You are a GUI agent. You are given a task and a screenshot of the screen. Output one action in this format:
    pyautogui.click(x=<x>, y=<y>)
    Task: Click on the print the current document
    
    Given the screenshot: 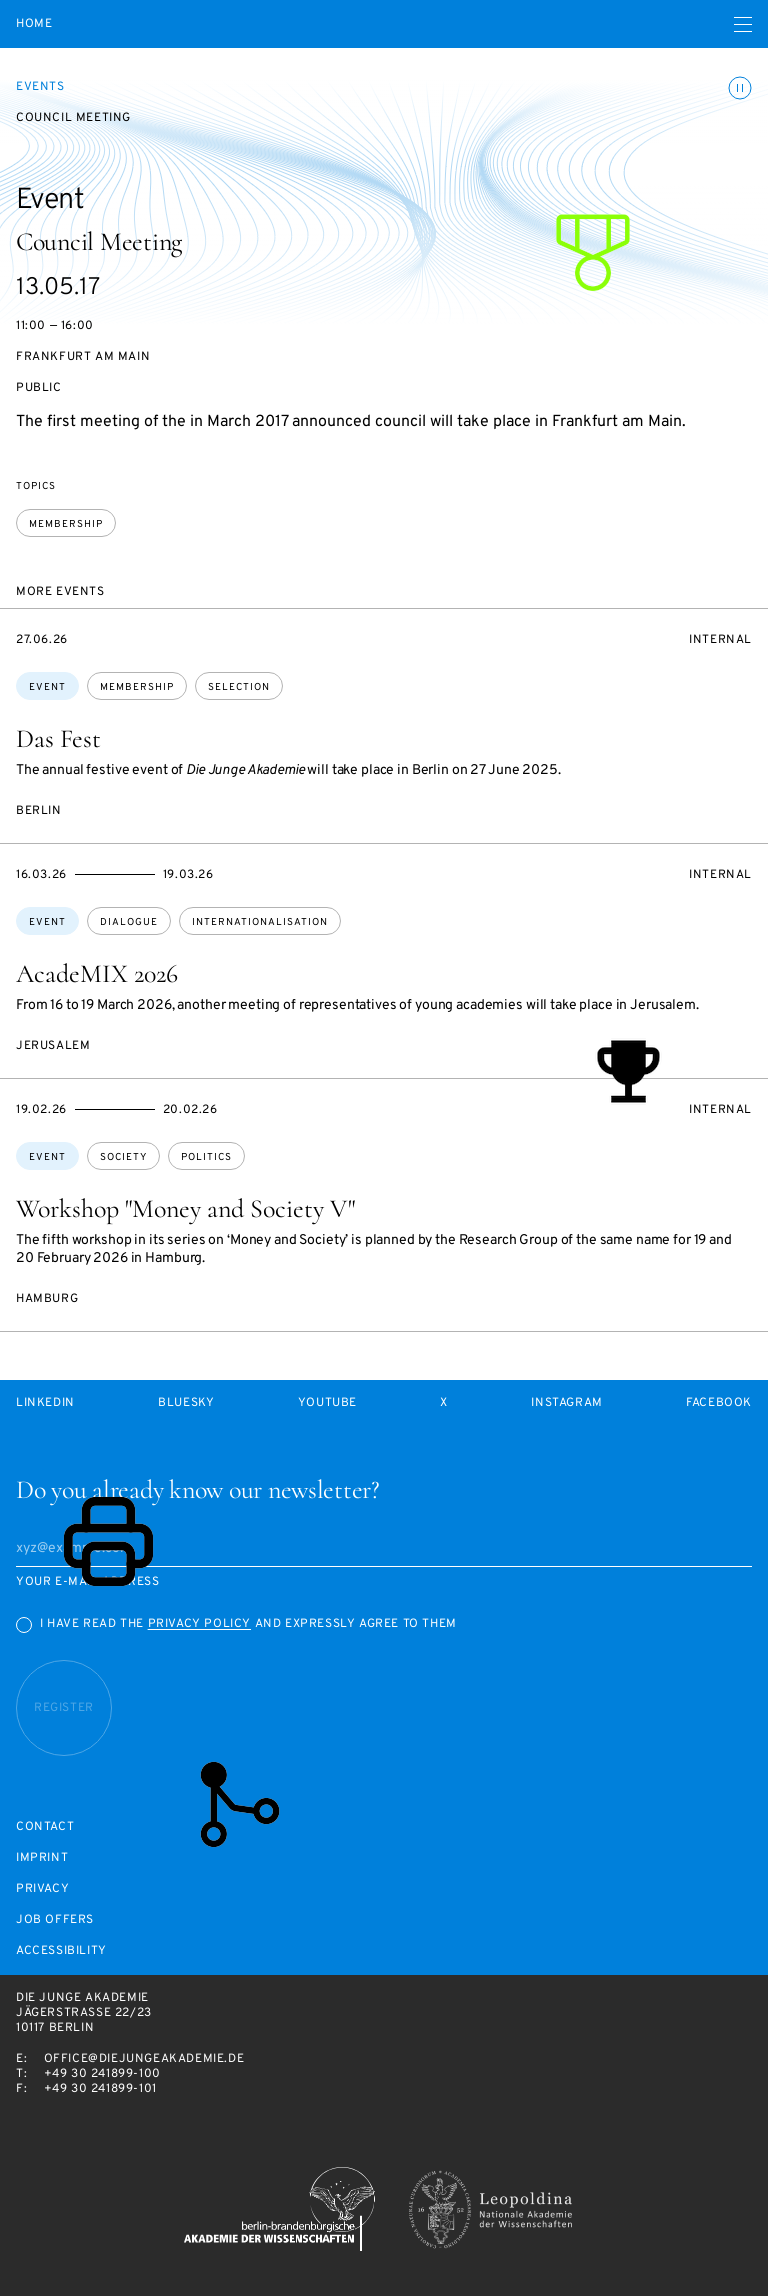 What is the action you would take?
    pyautogui.click(x=108, y=1541)
    